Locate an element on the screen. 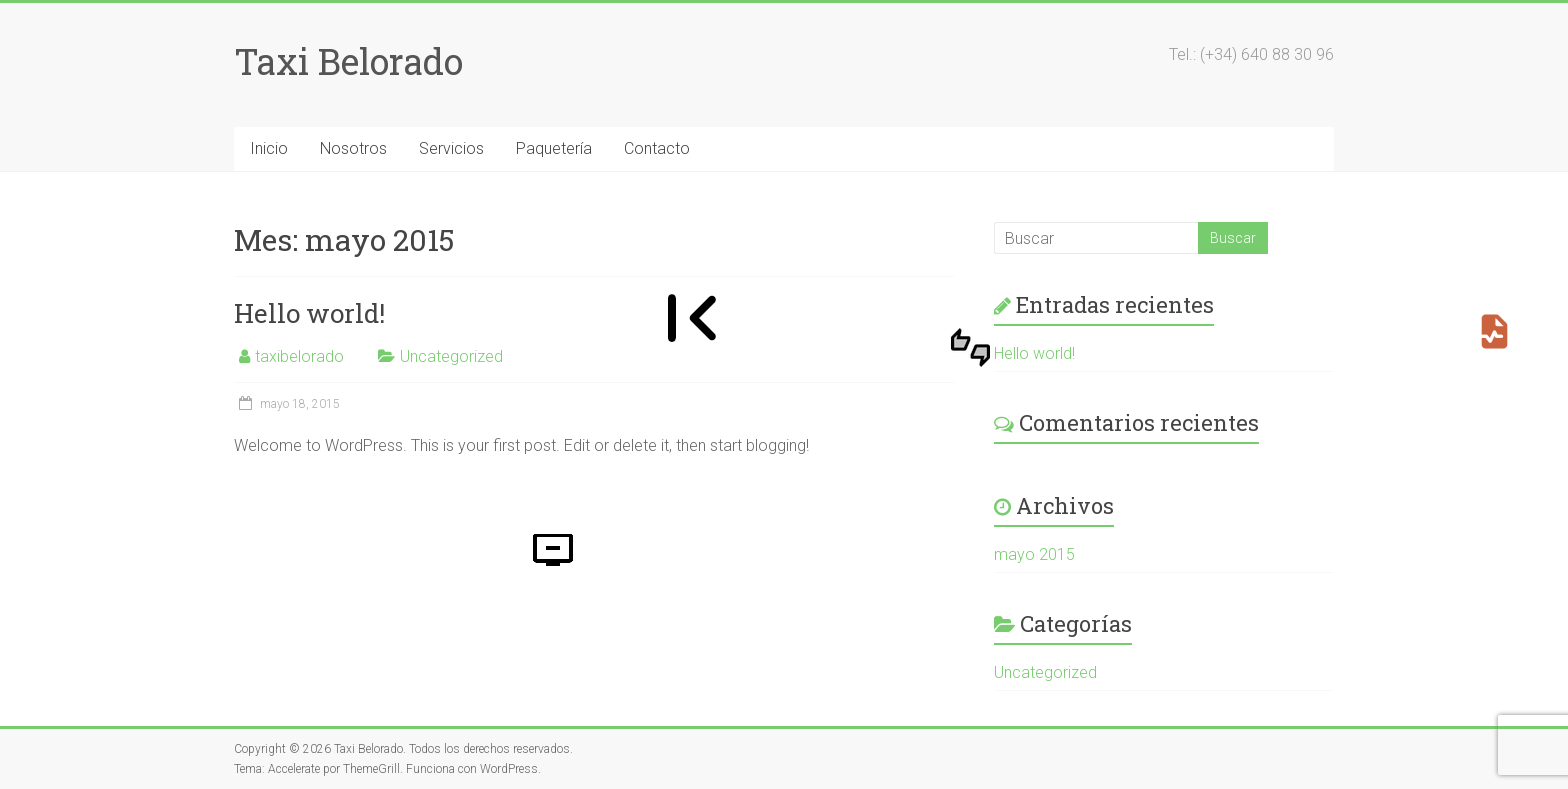  view audio or sound file is located at coordinates (1494, 331).